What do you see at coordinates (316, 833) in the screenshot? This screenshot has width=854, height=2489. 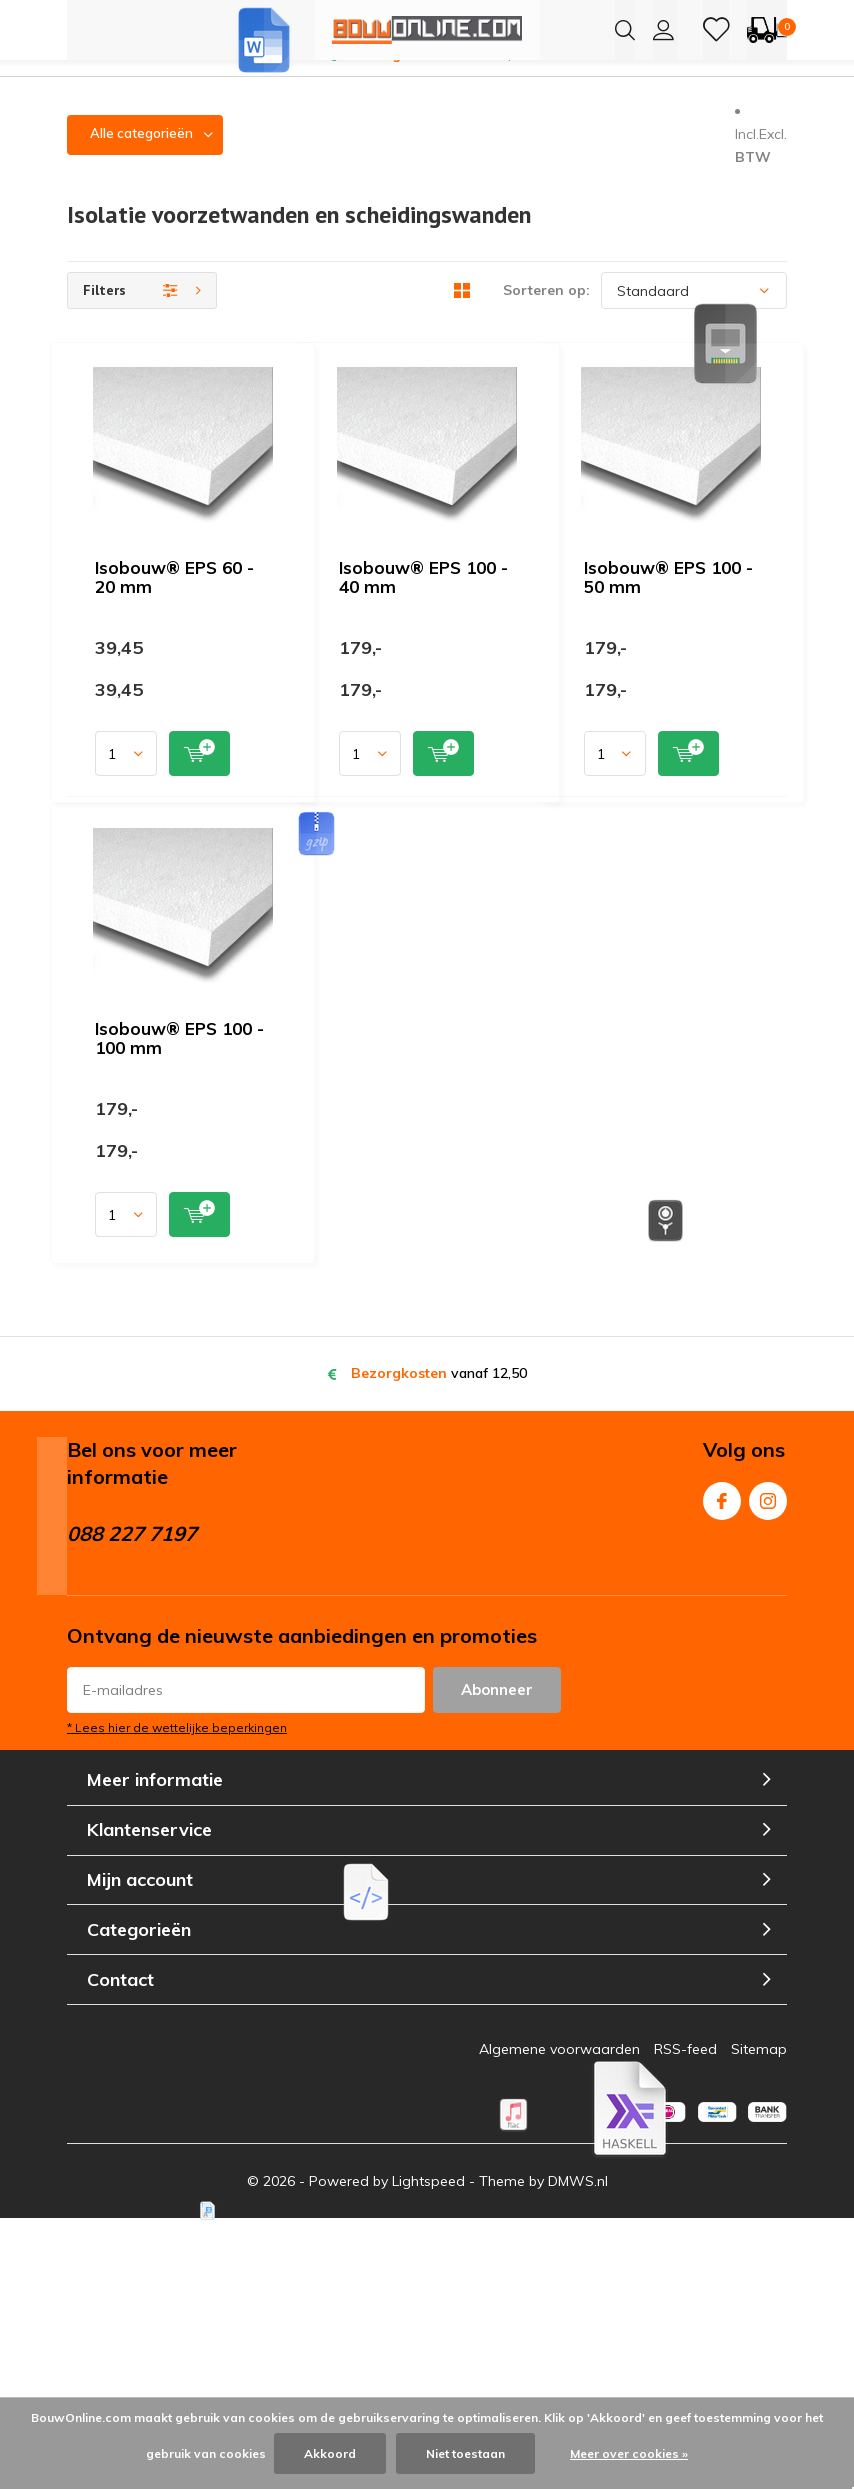 I see `a gzip compressed archive file` at bounding box center [316, 833].